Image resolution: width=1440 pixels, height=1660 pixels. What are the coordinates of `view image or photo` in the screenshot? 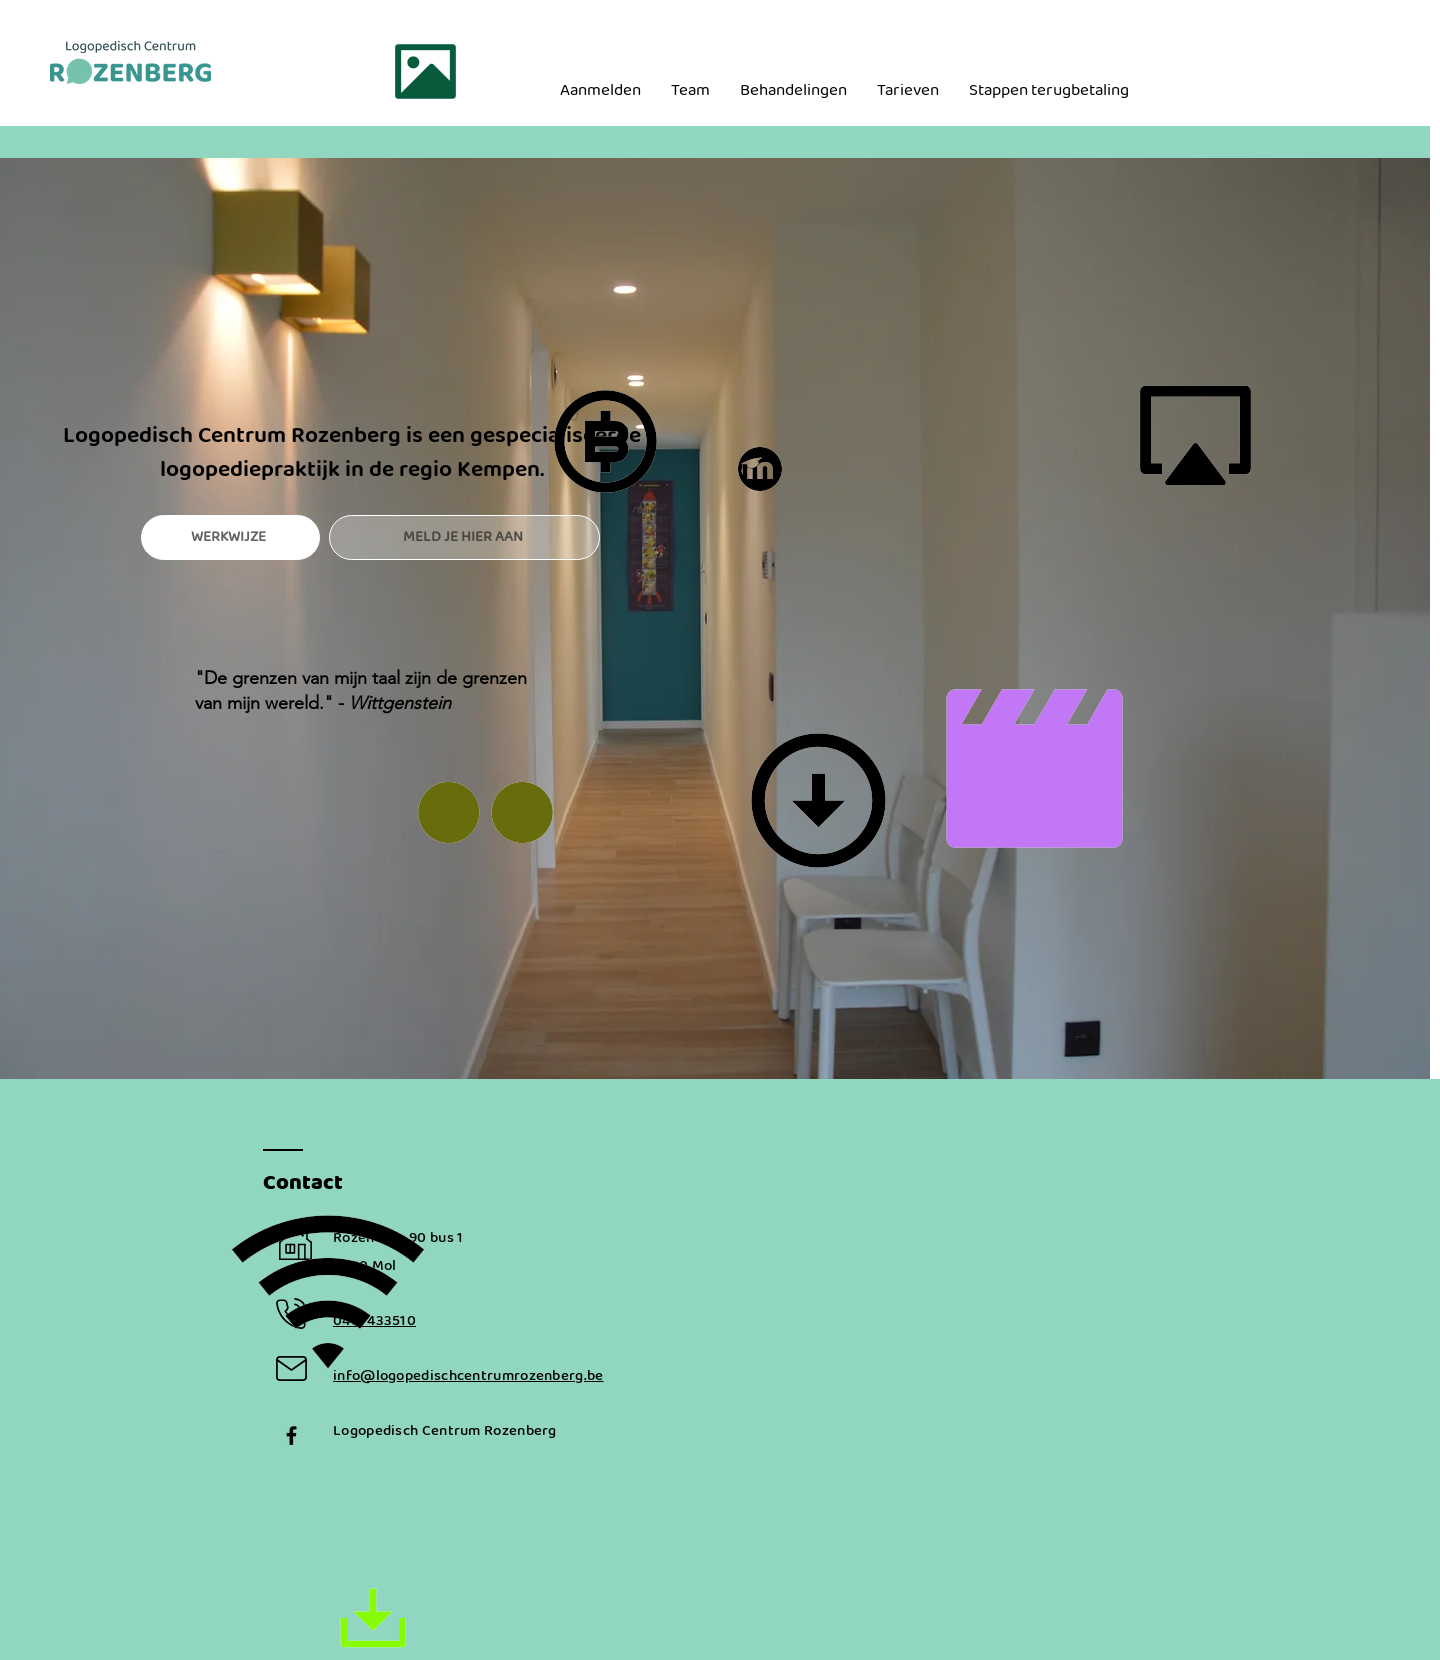 It's located at (425, 71).